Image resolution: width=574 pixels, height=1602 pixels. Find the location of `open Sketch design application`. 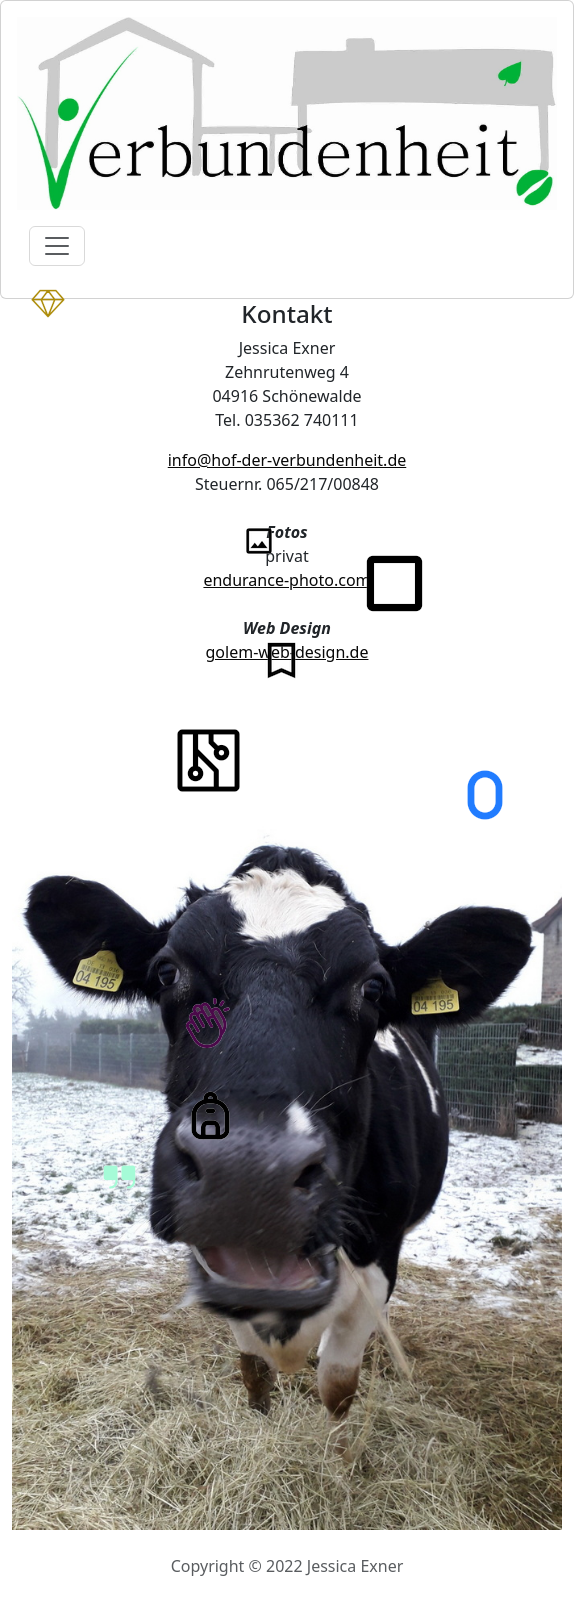

open Sketch design application is located at coordinates (48, 303).